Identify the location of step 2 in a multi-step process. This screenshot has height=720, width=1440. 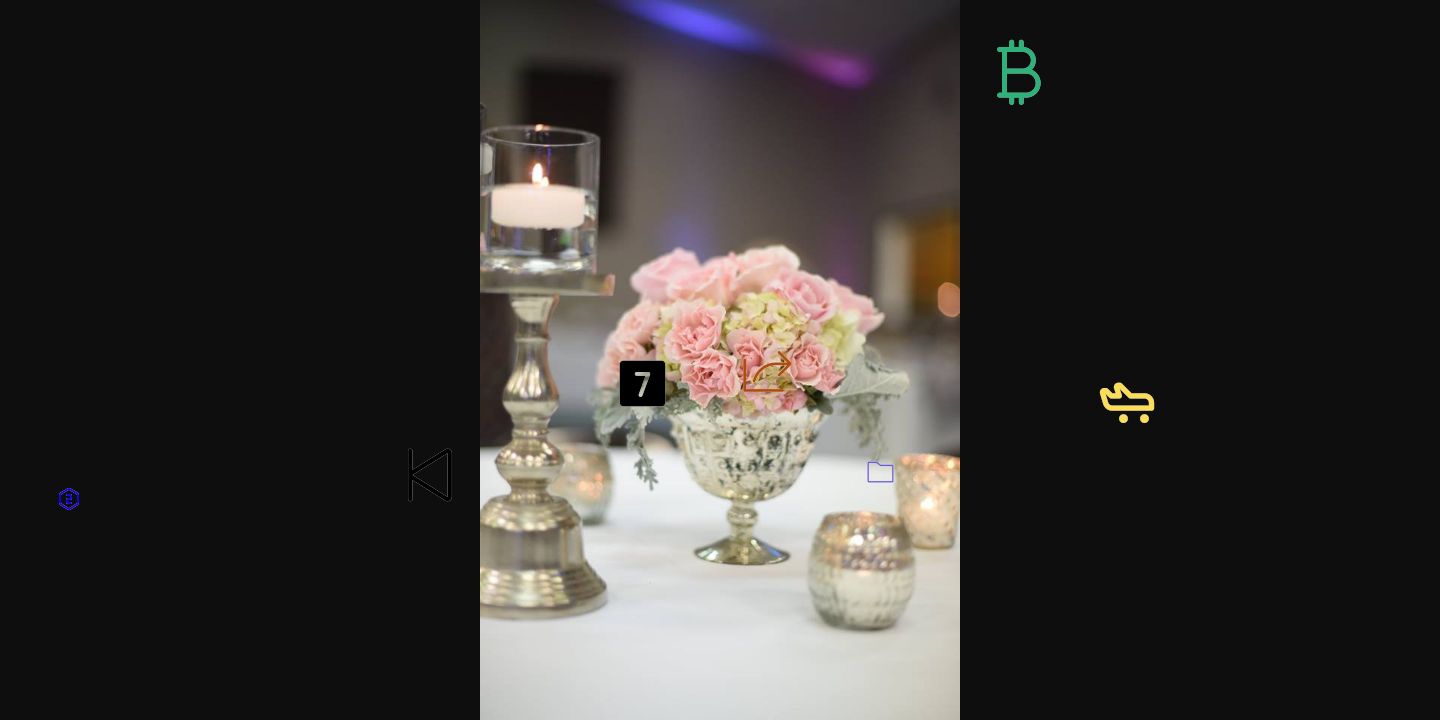
(69, 499).